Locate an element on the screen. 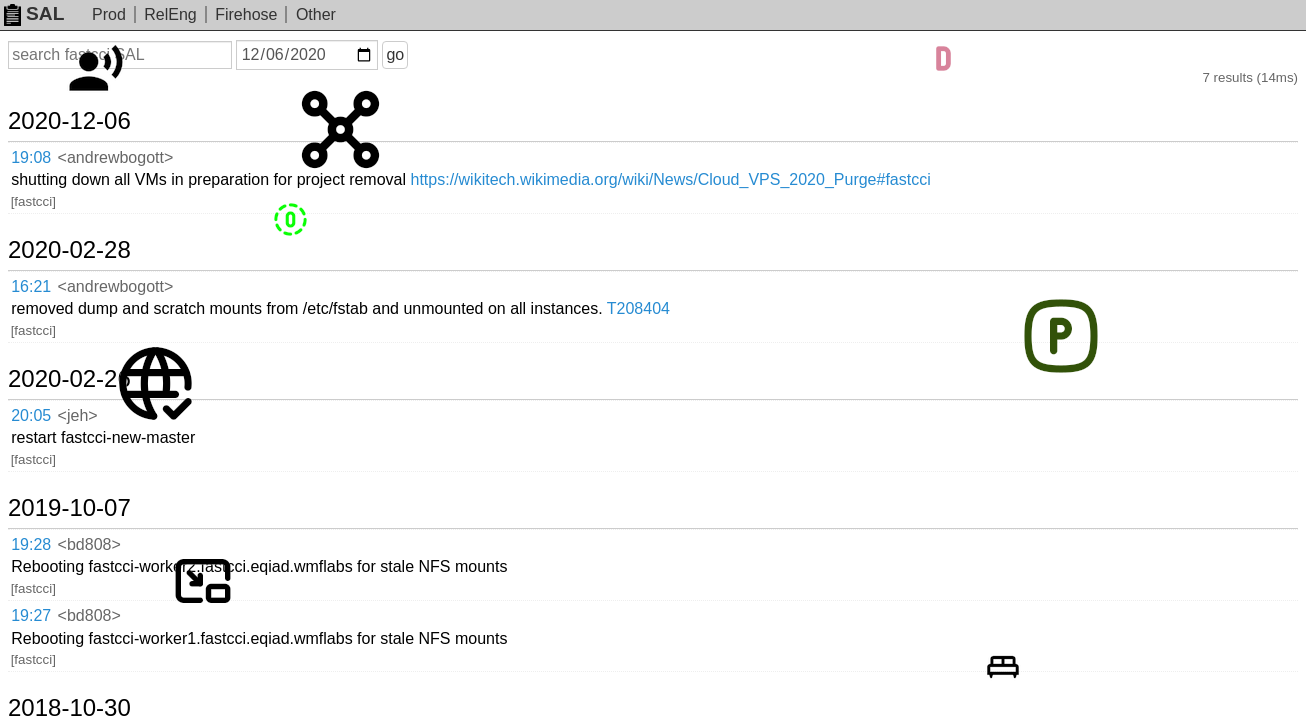 Image resolution: width=1306 pixels, height=720 pixels. view bedroom or sleeping accommodations is located at coordinates (1003, 667).